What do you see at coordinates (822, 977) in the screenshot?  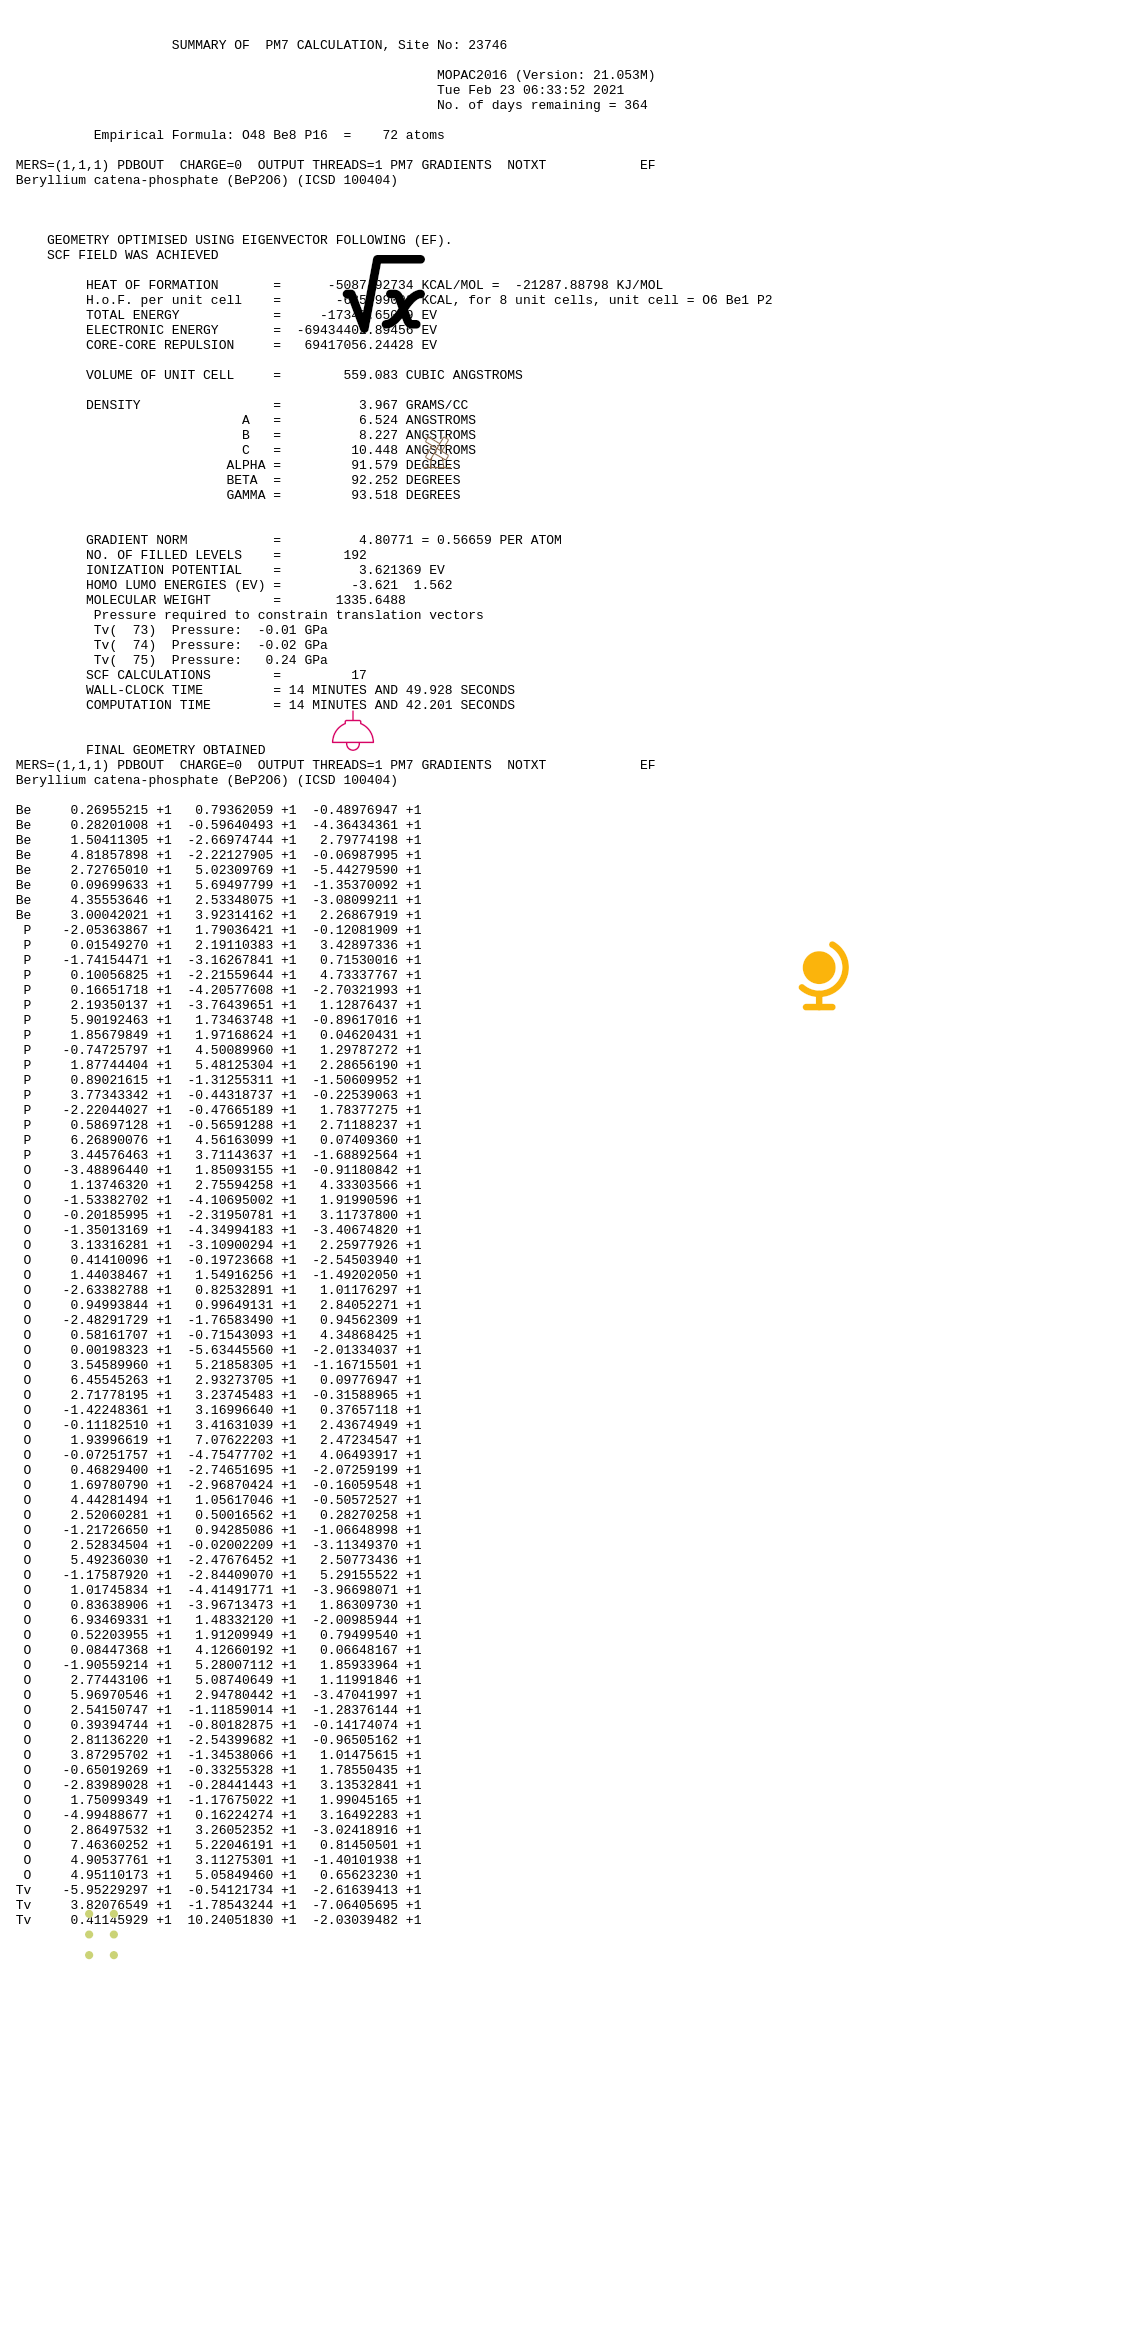 I see `switch to global or worldwide view` at bounding box center [822, 977].